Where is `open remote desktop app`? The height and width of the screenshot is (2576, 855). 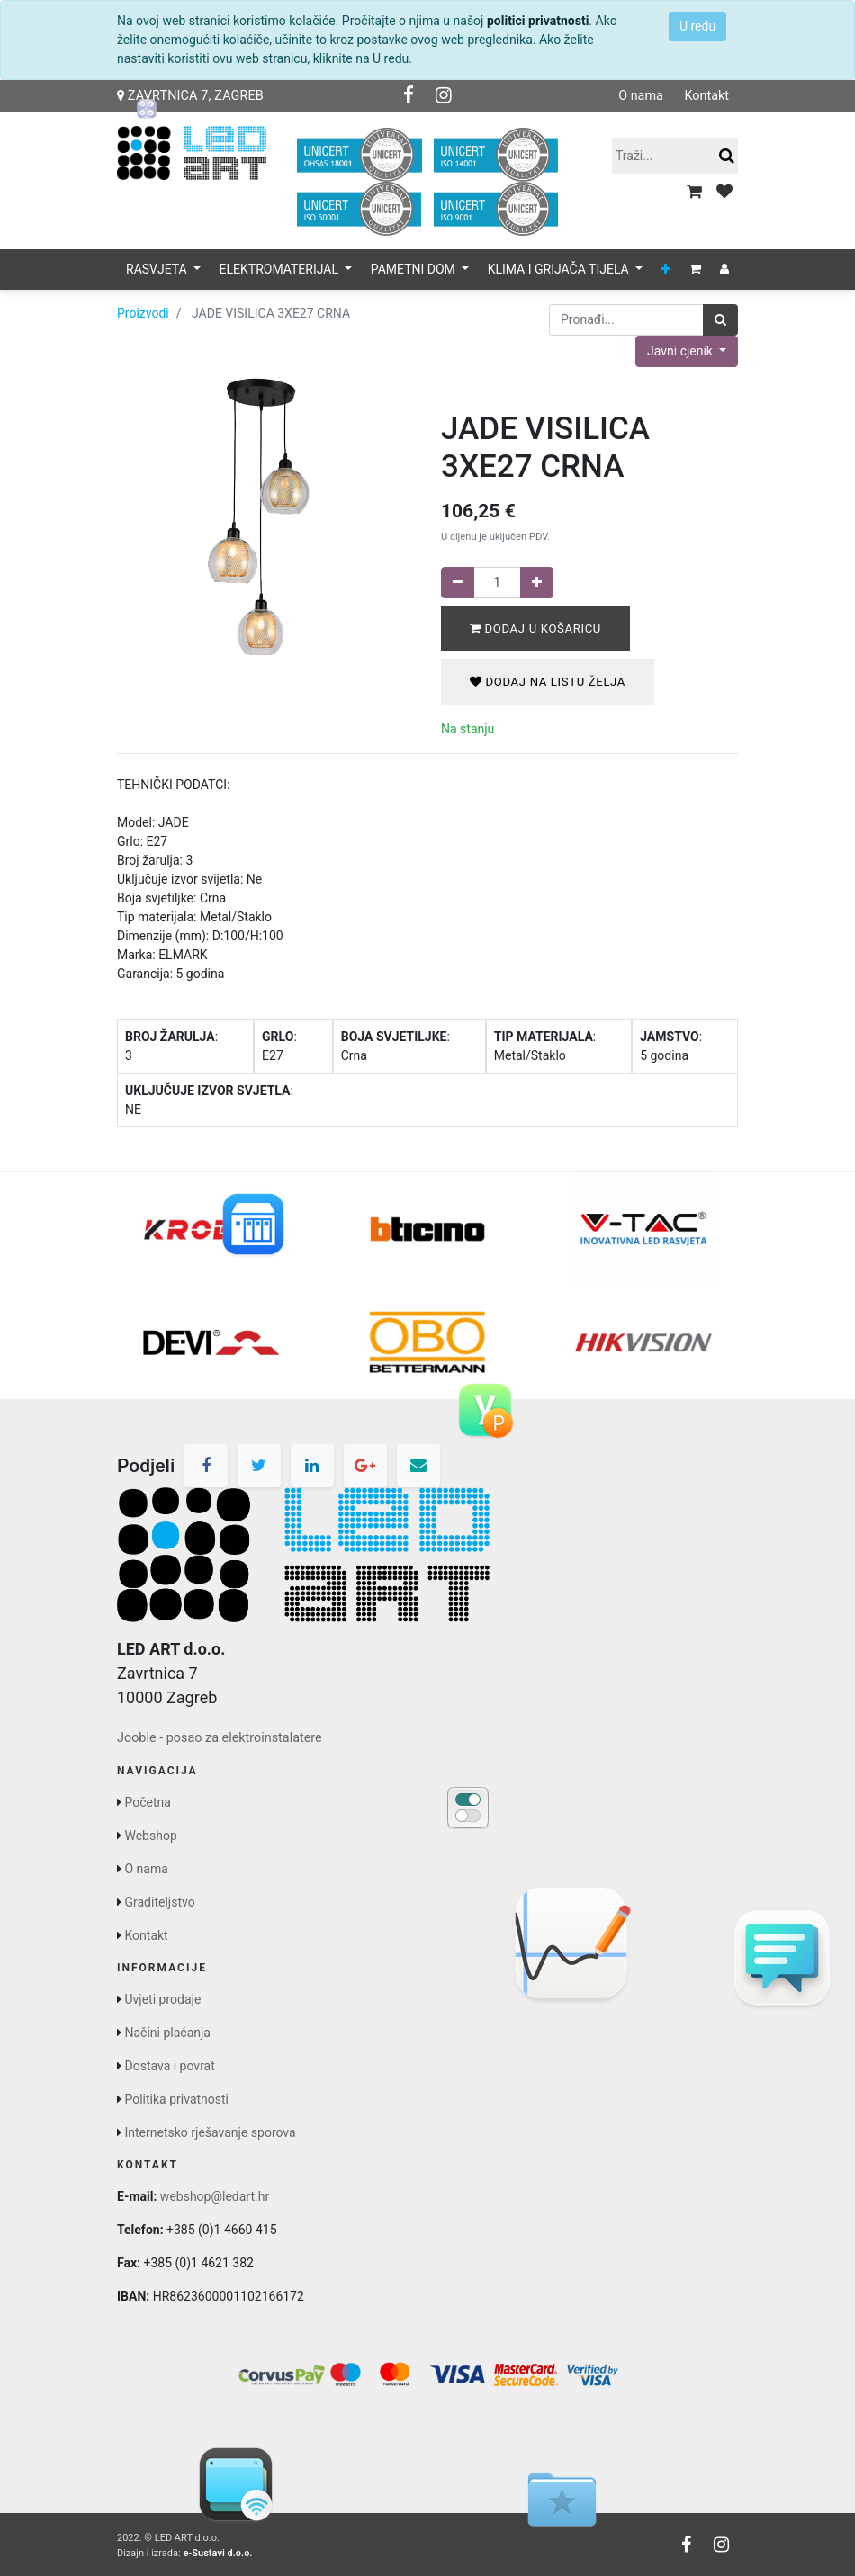
open remote desktop app is located at coordinates (236, 2484).